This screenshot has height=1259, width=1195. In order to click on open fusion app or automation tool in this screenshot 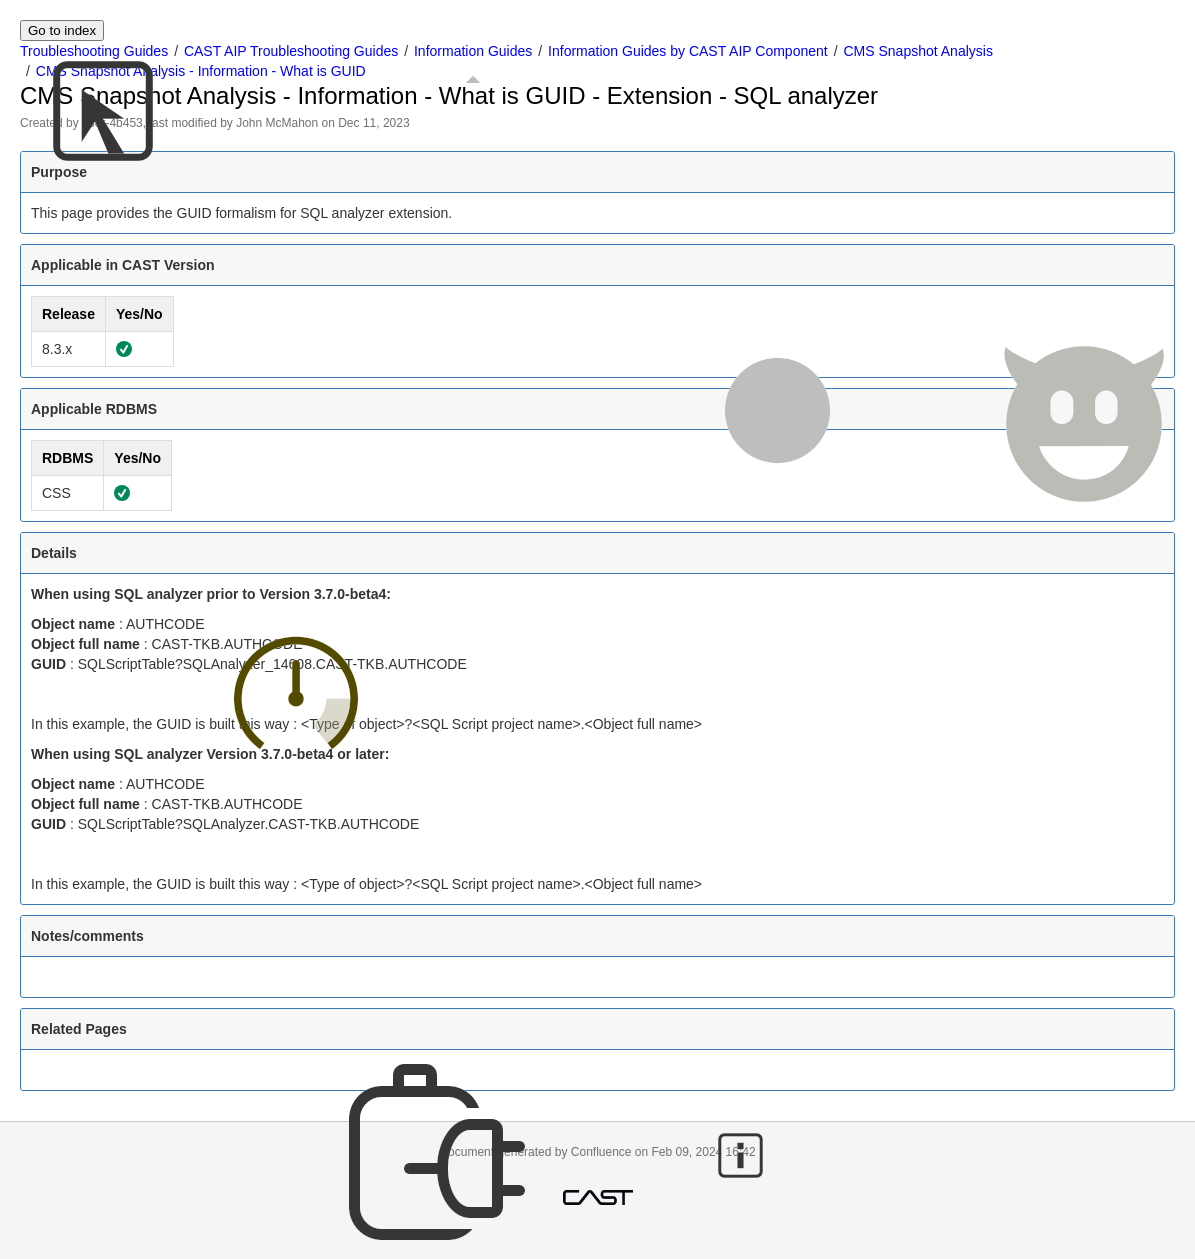, I will do `click(103, 111)`.